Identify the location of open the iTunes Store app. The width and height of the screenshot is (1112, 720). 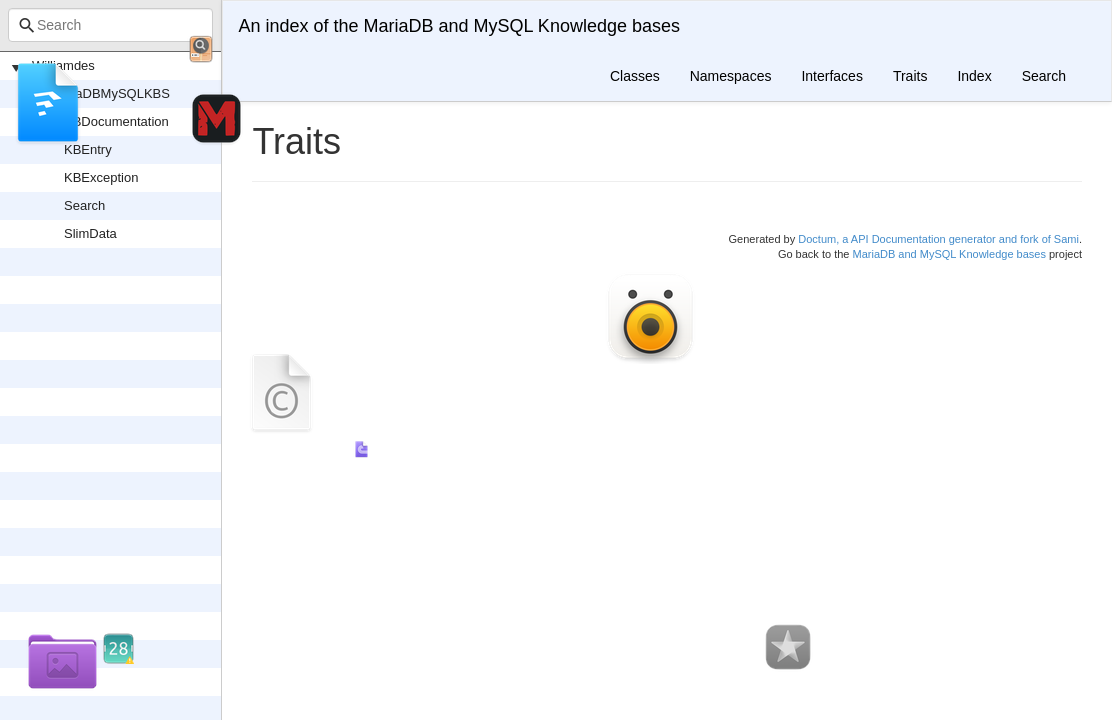
(788, 647).